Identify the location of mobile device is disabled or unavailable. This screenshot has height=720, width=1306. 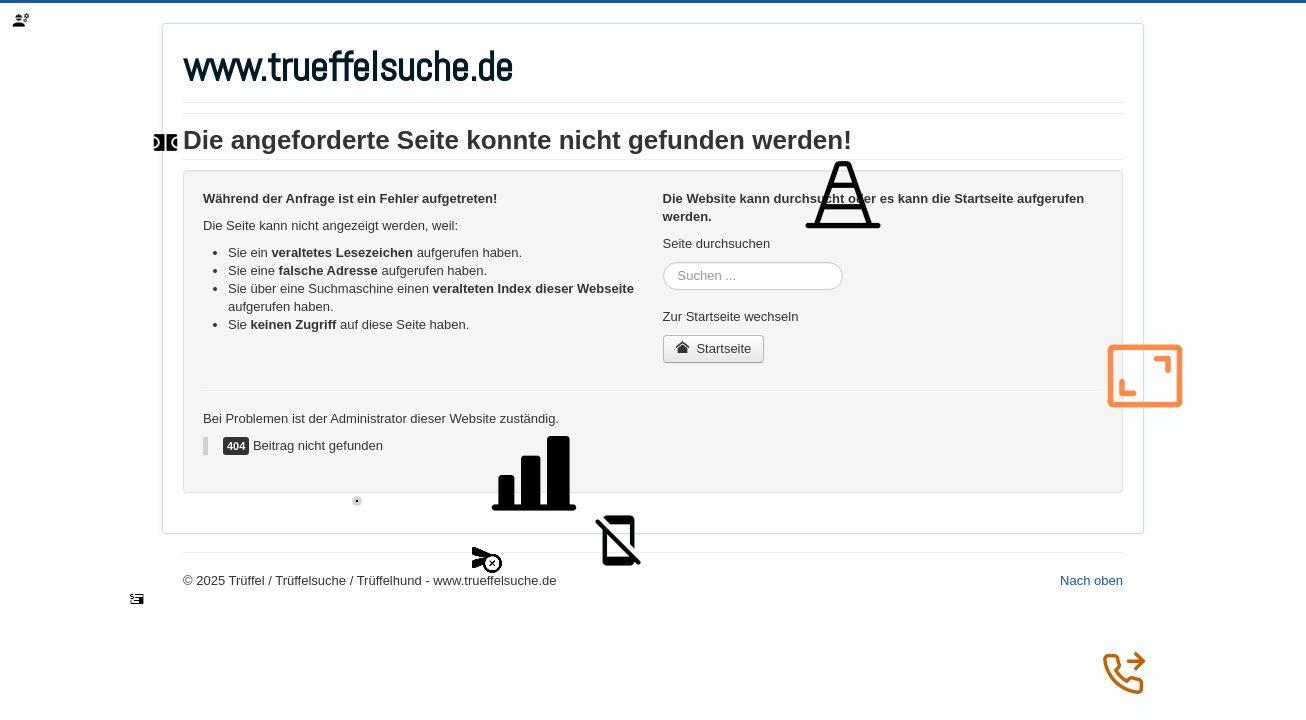
(618, 540).